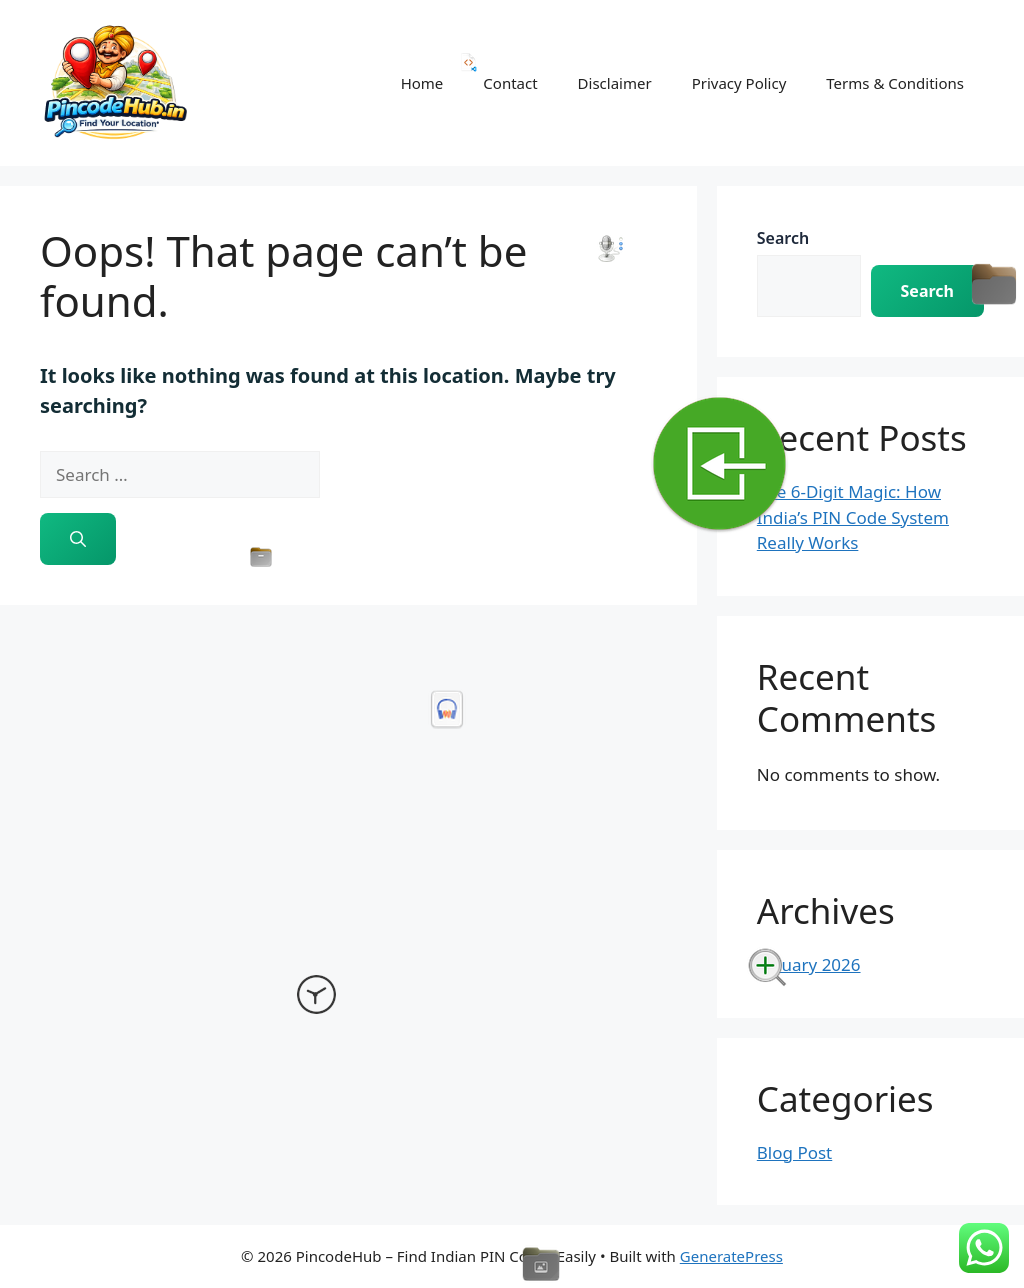 Image resolution: width=1024 pixels, height=1288 pixels. I want to click on open an audacity project file, so click(447, 709).